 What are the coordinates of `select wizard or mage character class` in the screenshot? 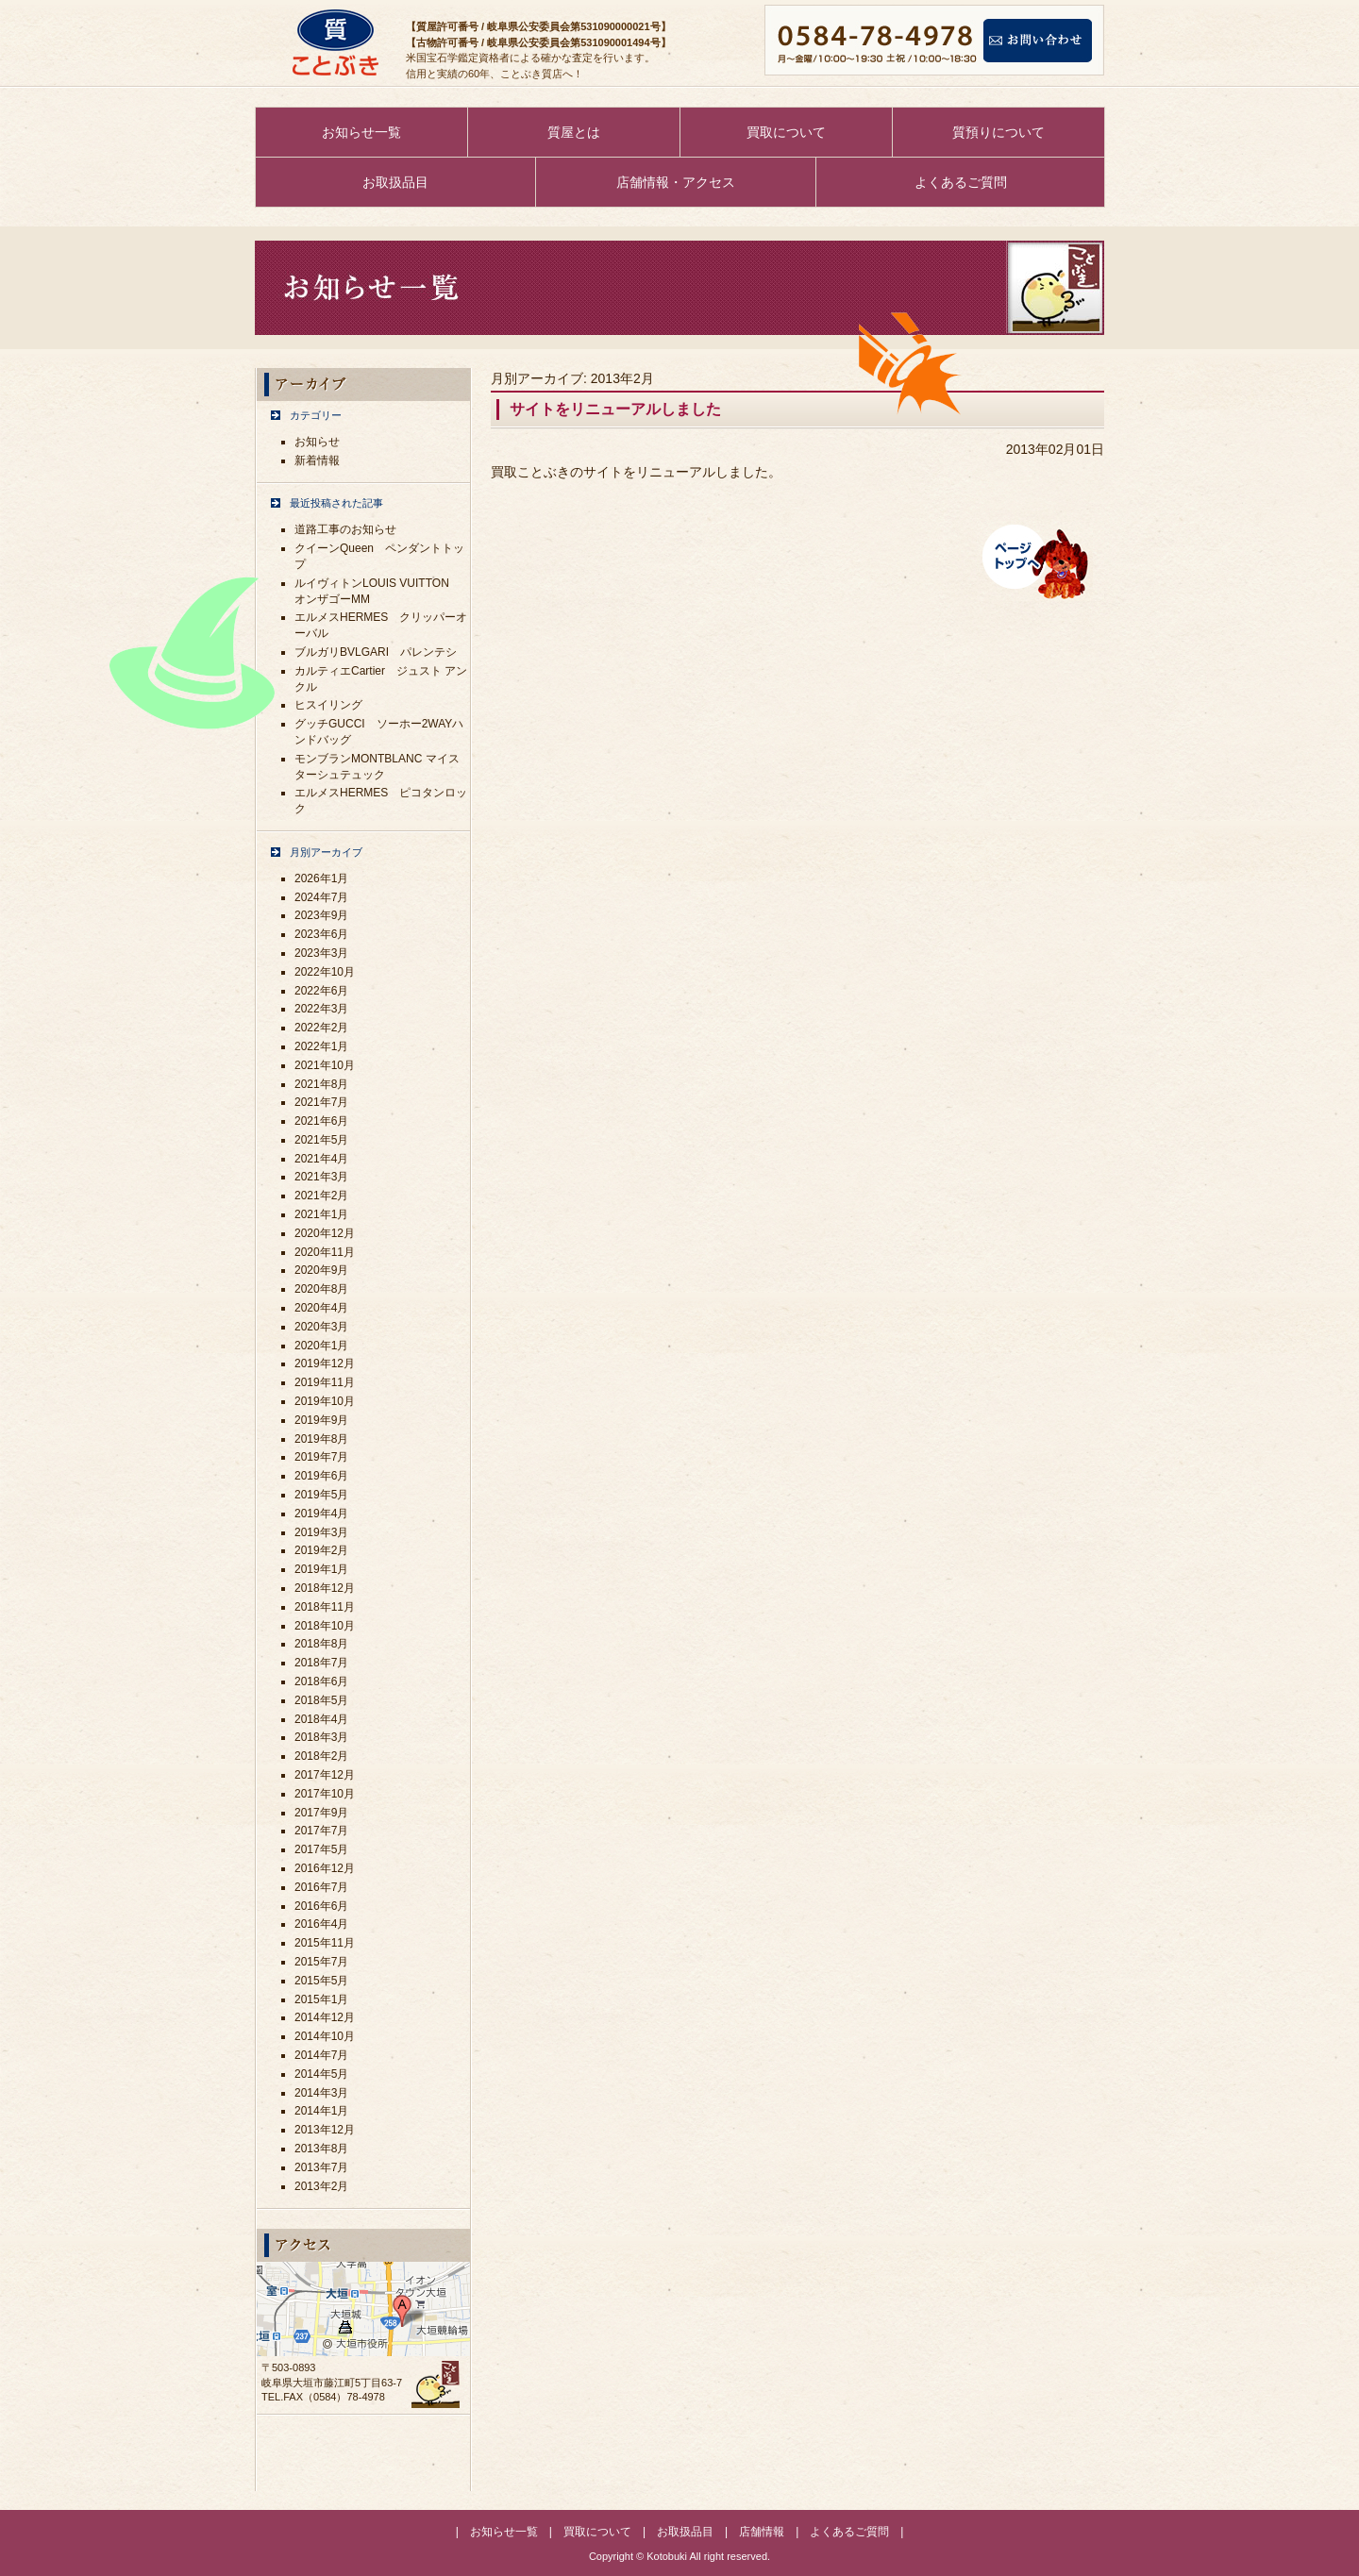 It's located at (191, 652).